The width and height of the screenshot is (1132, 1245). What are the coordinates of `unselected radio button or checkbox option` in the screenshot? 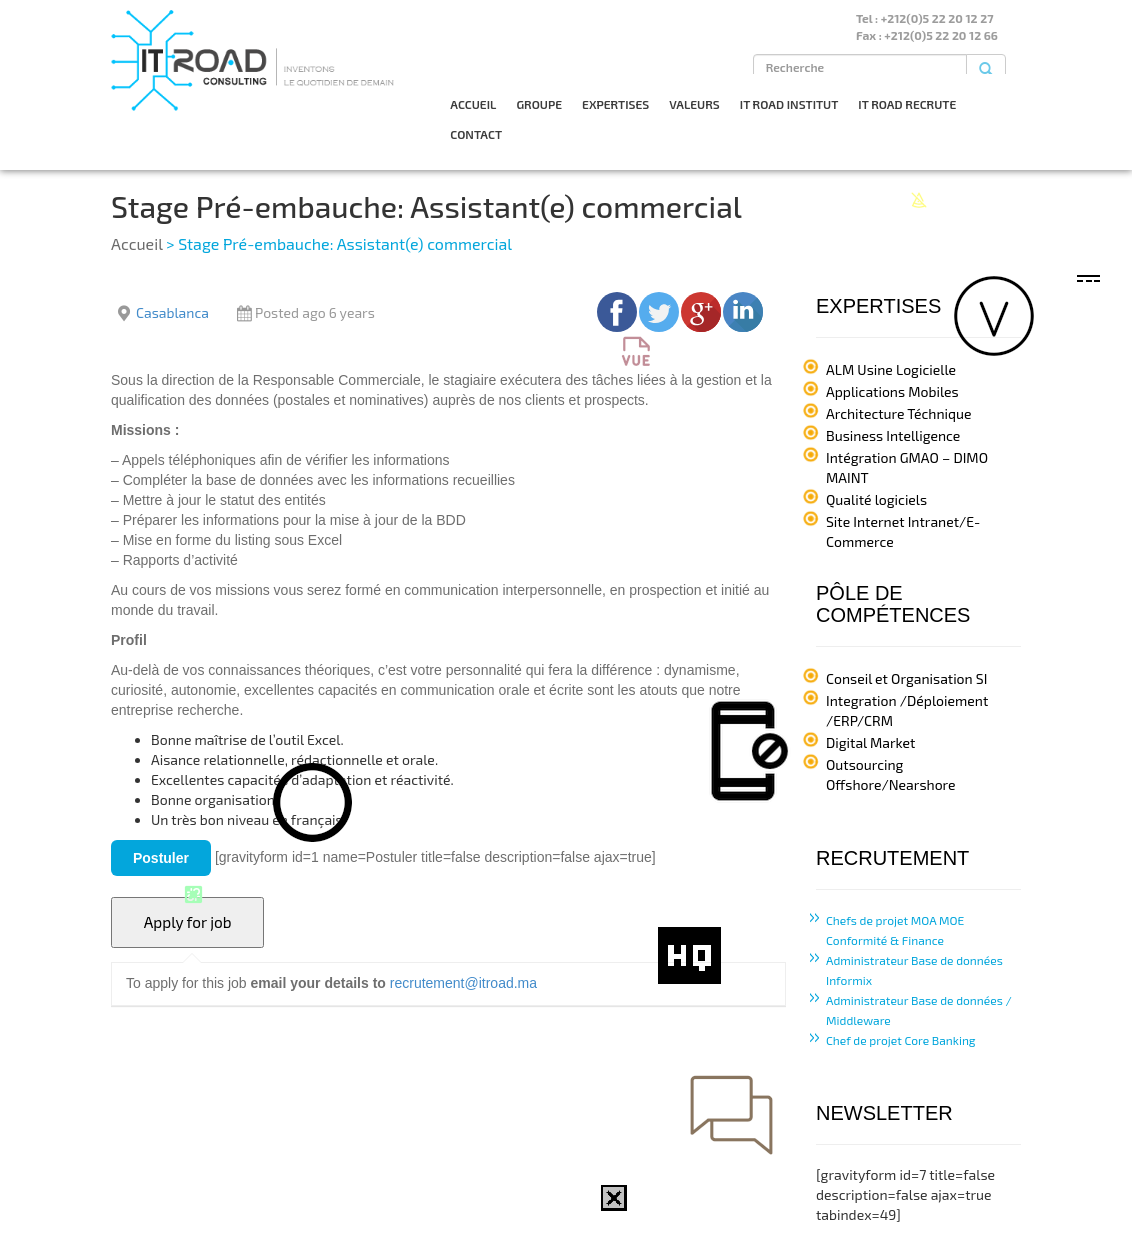 It's located at (312, 802).